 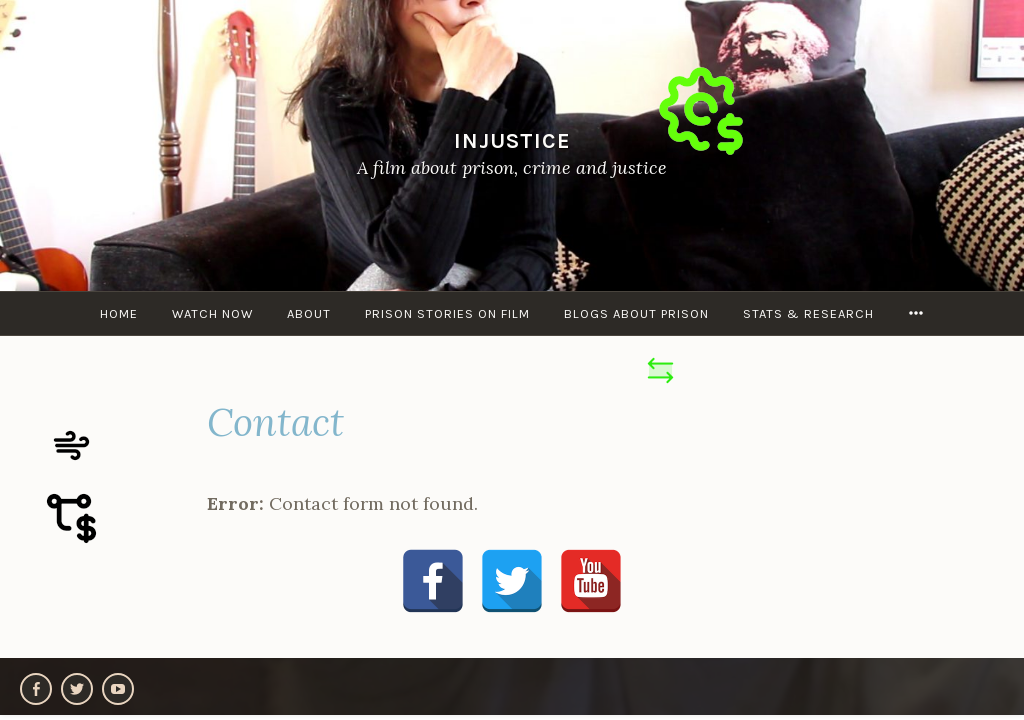 I want to click on view transaction history, so click(x=71, y=518).